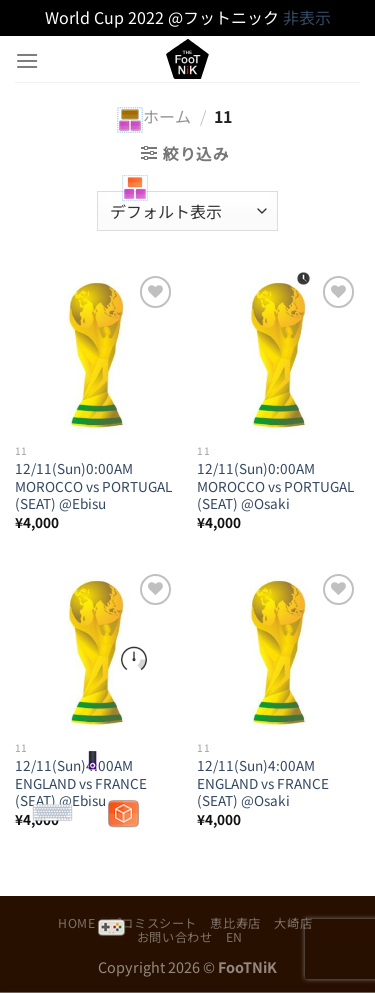  I want to click on select all items in the current view, so click(135, 188).